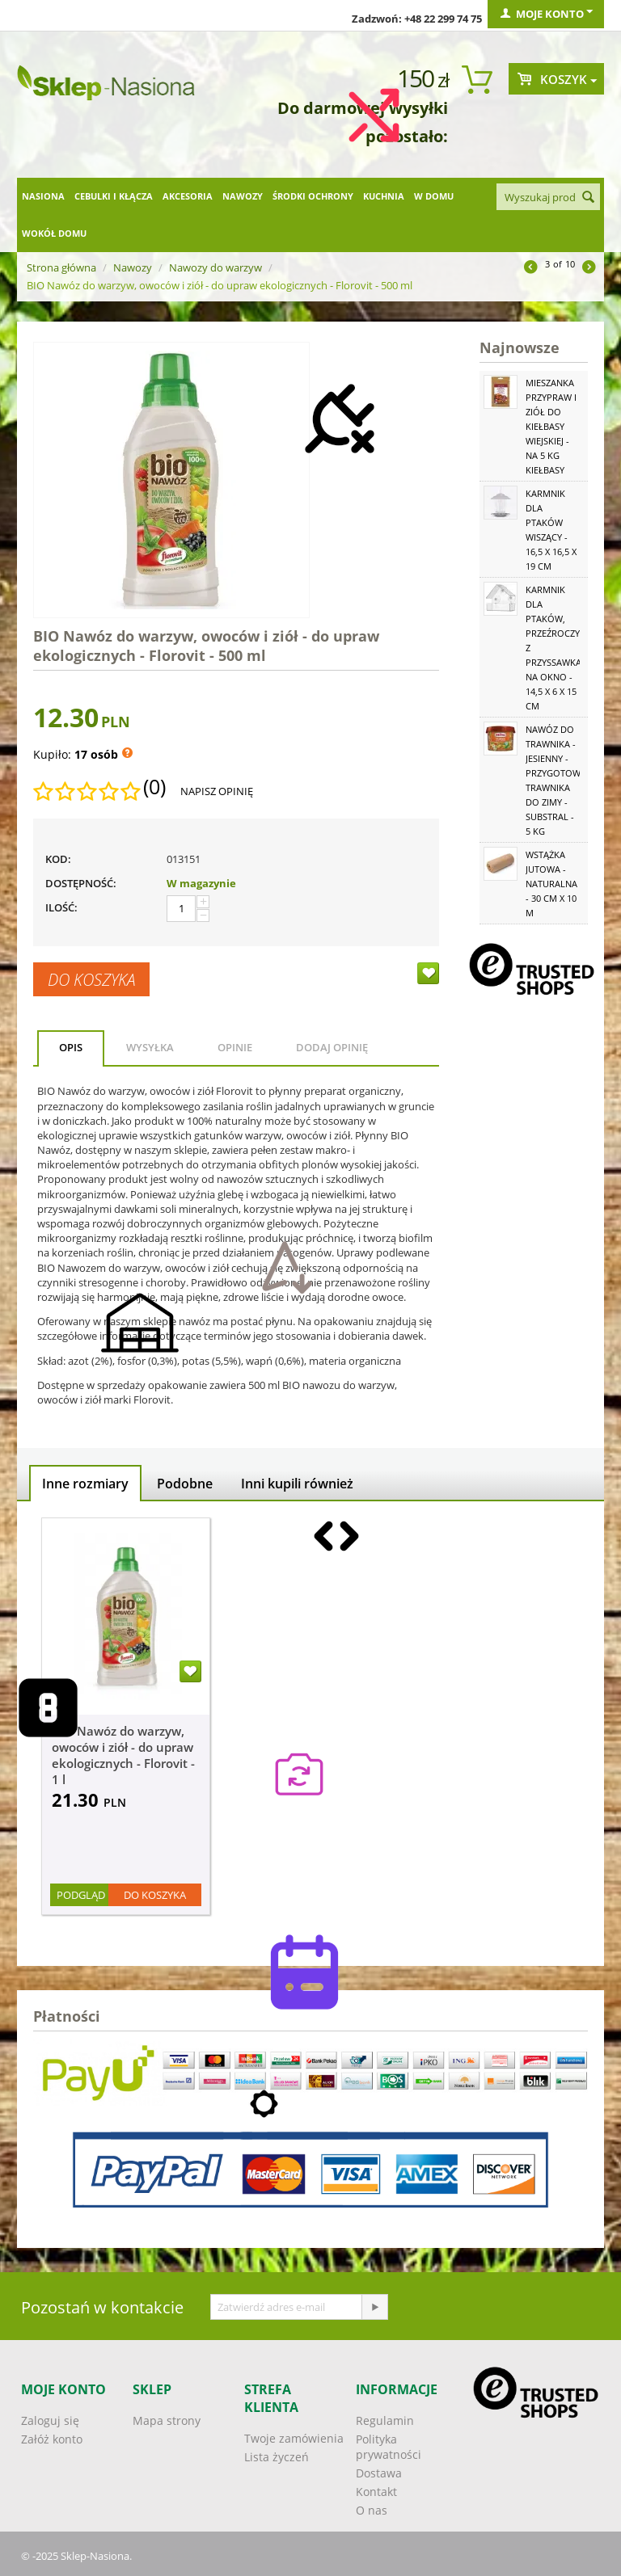 Image resolution: width=621 pixels, height=2576 pixels. I want to click on reduce screen brightness, so click(264, 2103).